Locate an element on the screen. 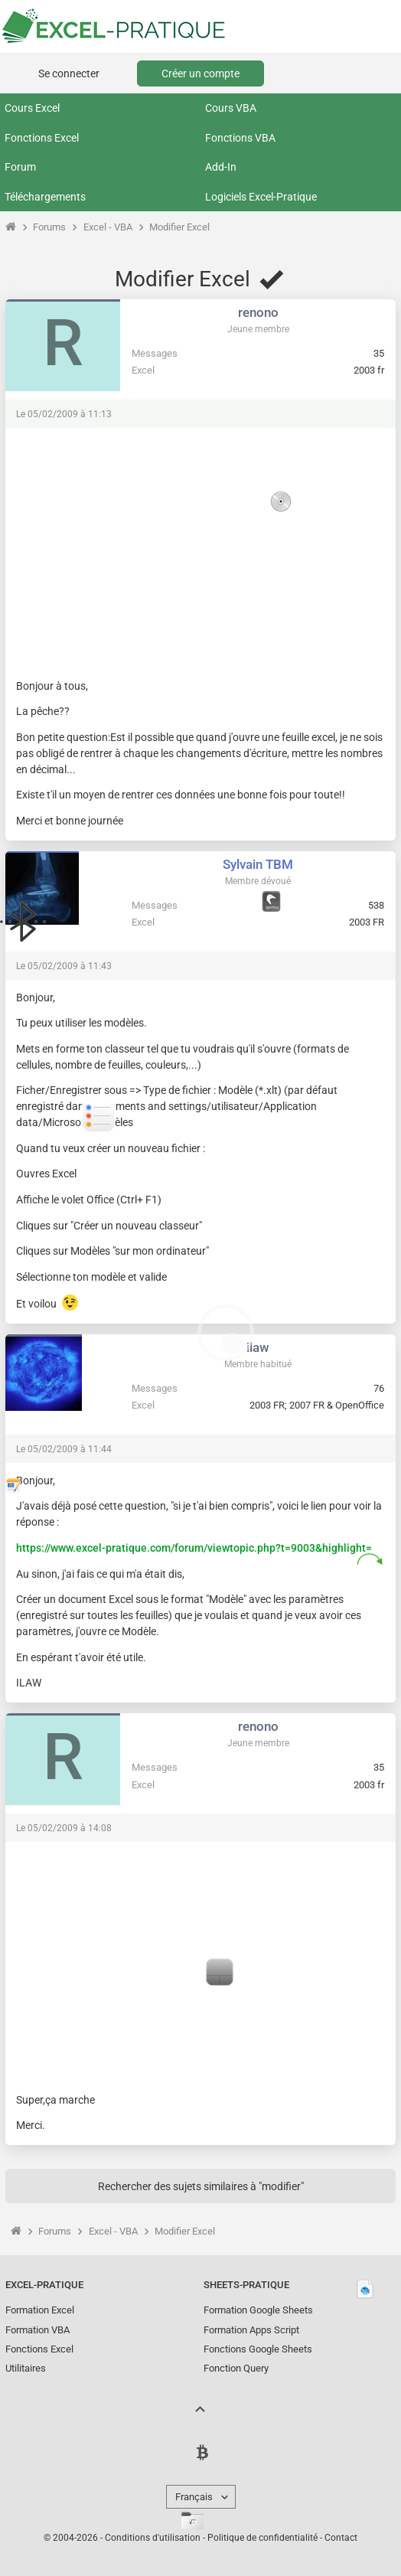  access CD/DVD drive contents is located at coordinates (281, 501).